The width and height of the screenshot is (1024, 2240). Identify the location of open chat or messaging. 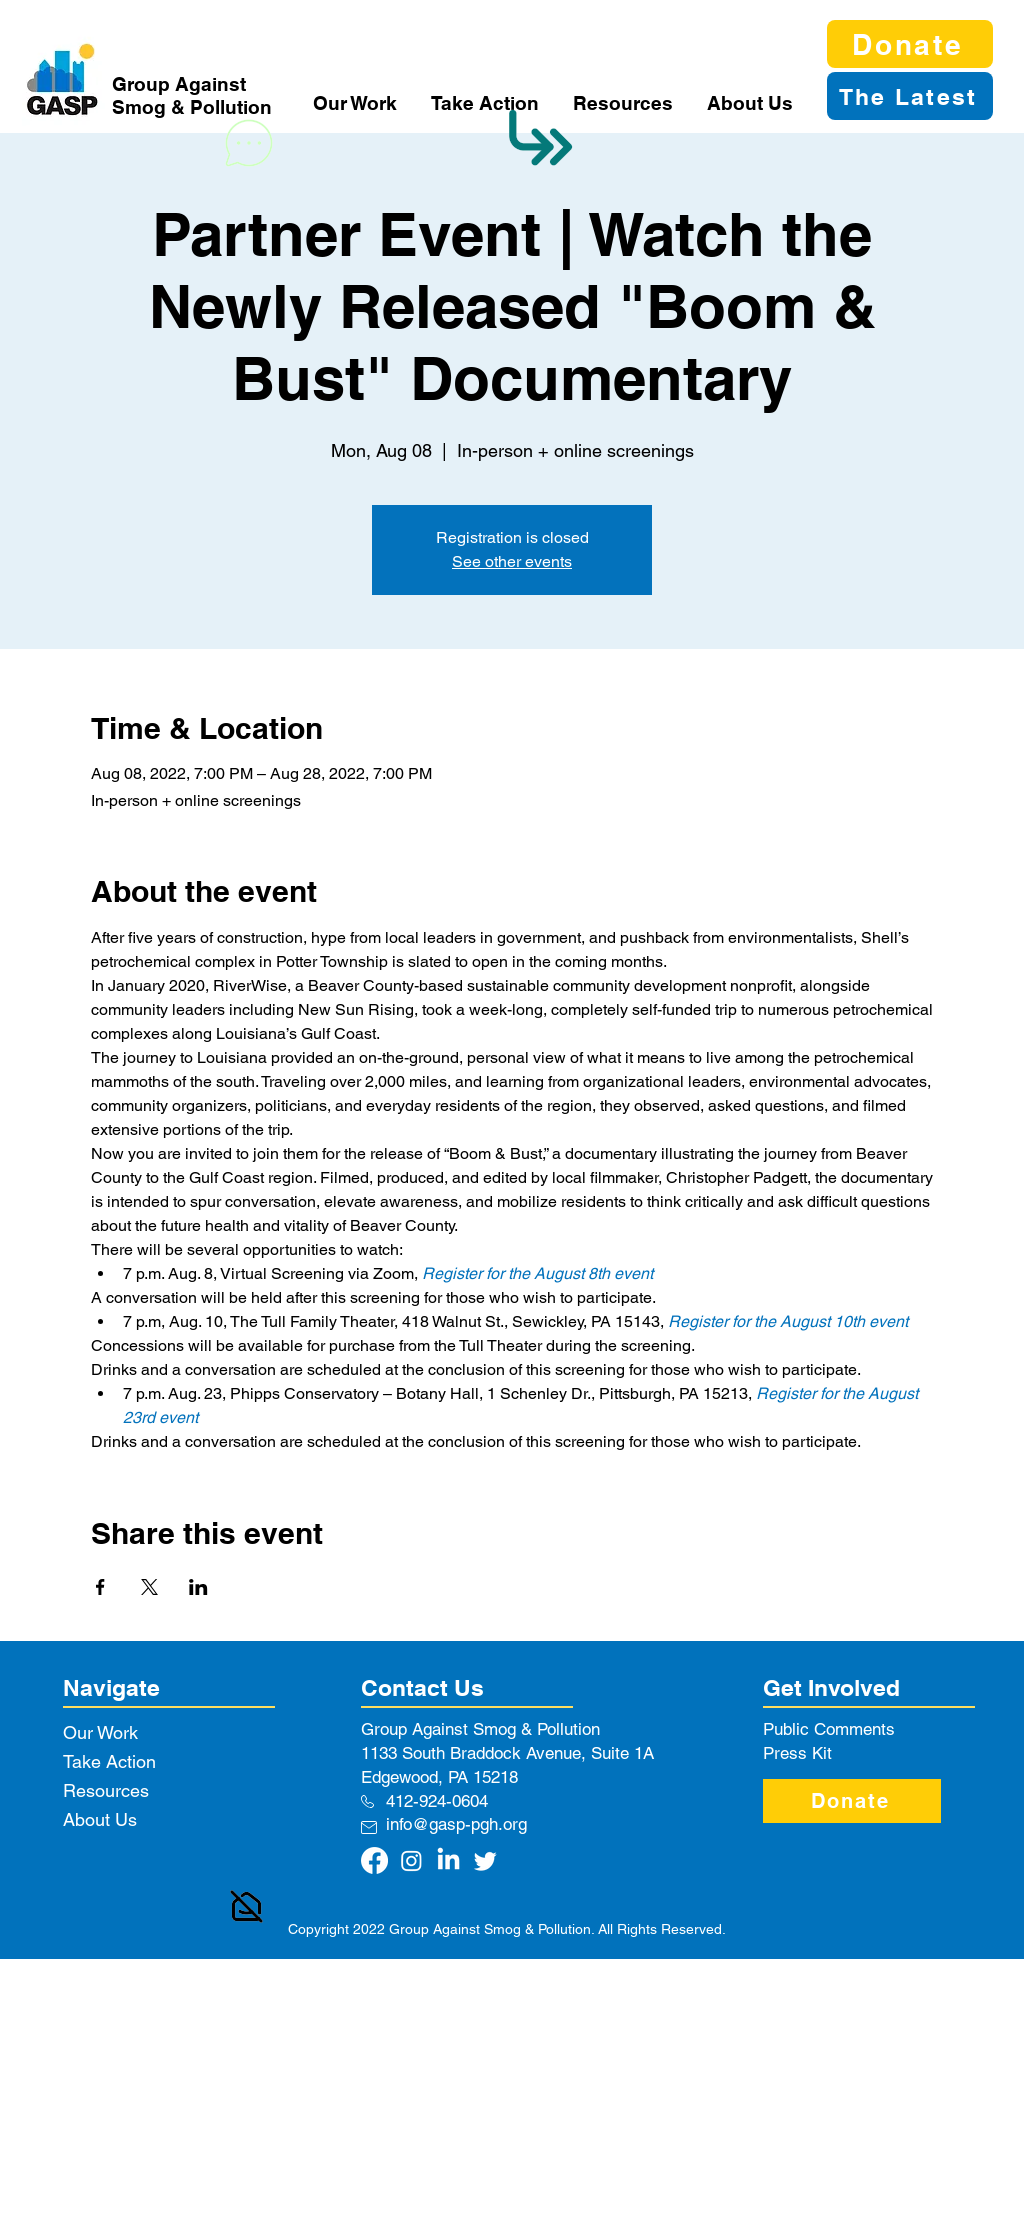
(249, 143).